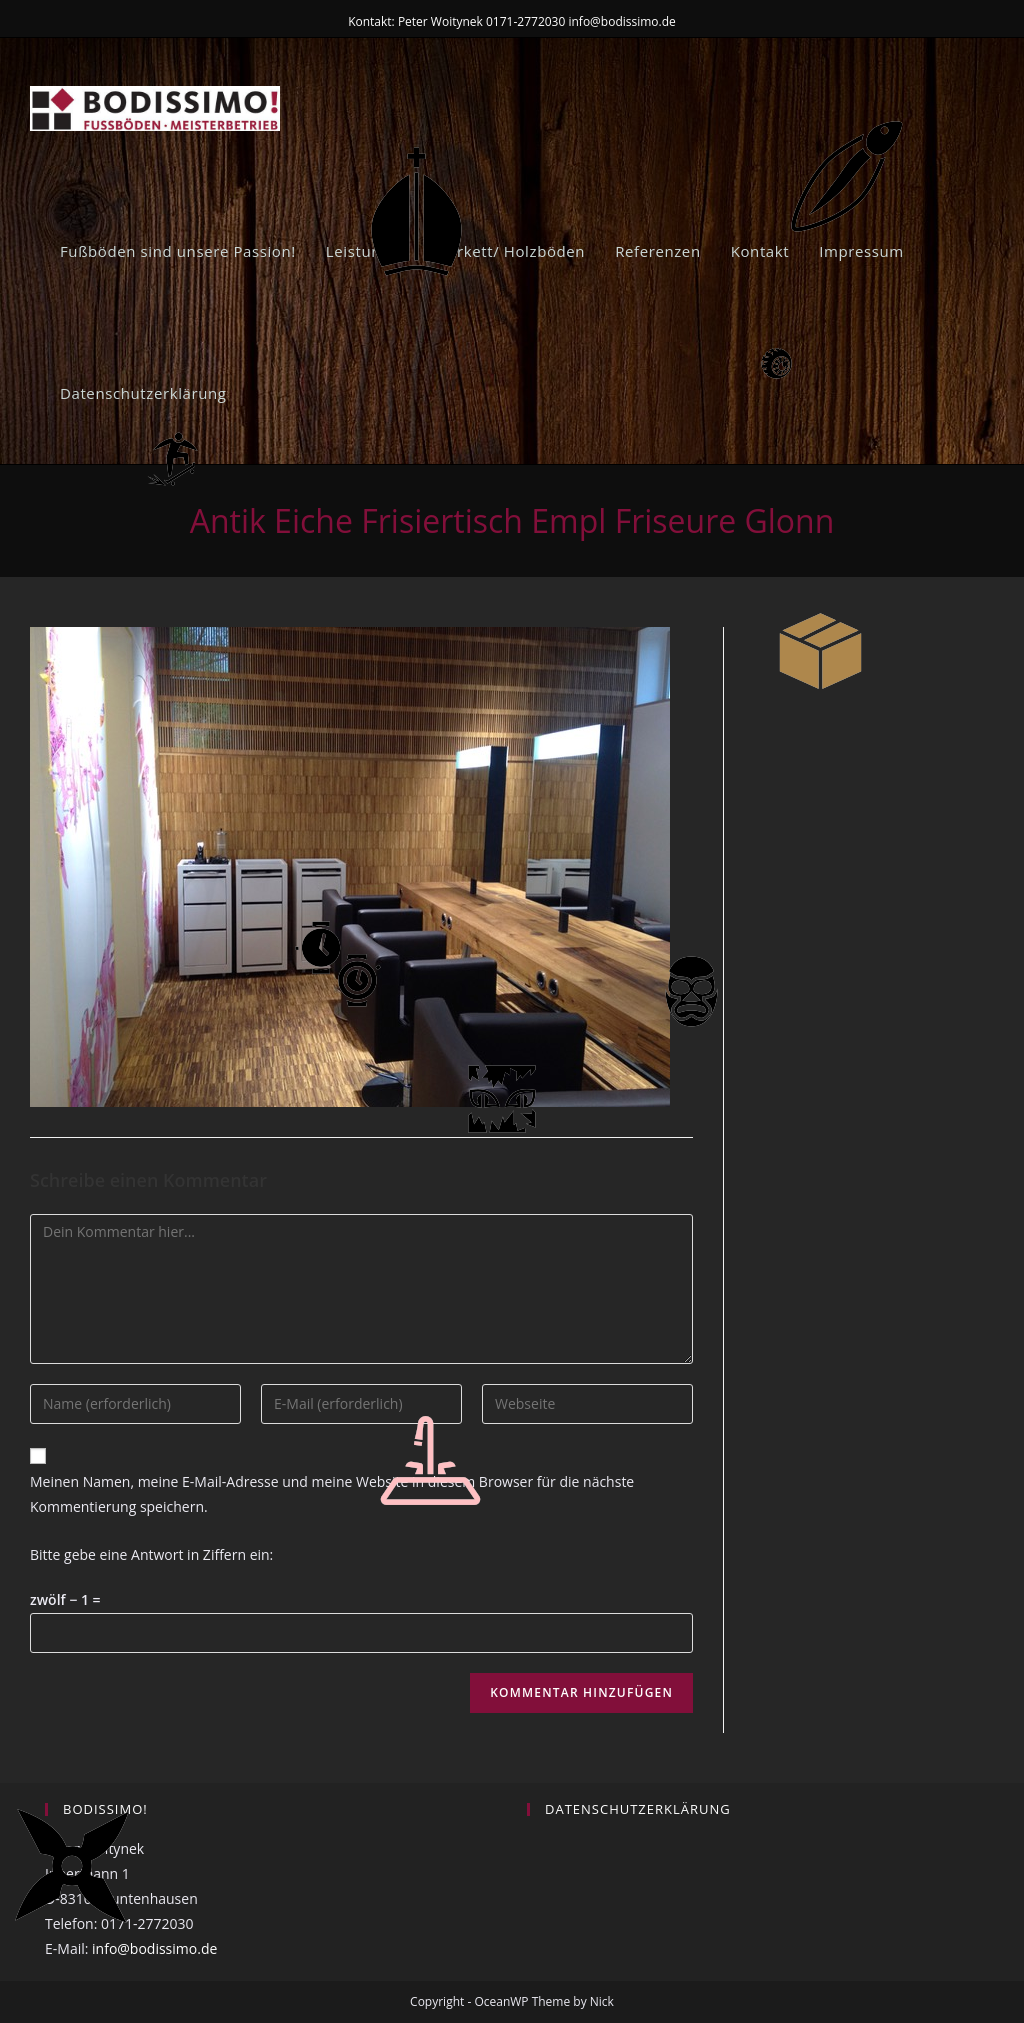 The image size is (1024, 2023). What do you see at coordinates (847, 174) in the screenshot?
I see `indicates early stage or growth phase in a game` at bounding box center [847, 174].